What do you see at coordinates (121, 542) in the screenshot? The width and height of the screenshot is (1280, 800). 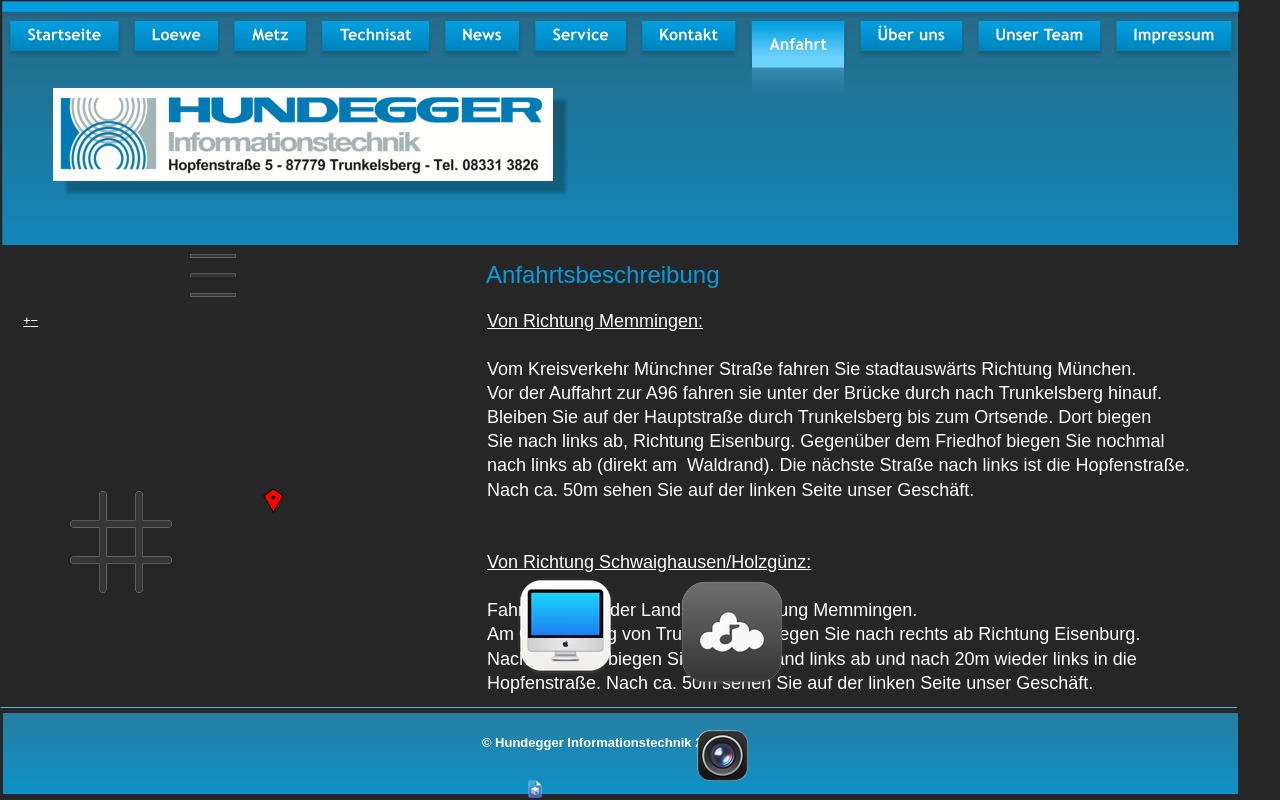 I see `open sudoku puzzle game` at bounding box center [121, 542].